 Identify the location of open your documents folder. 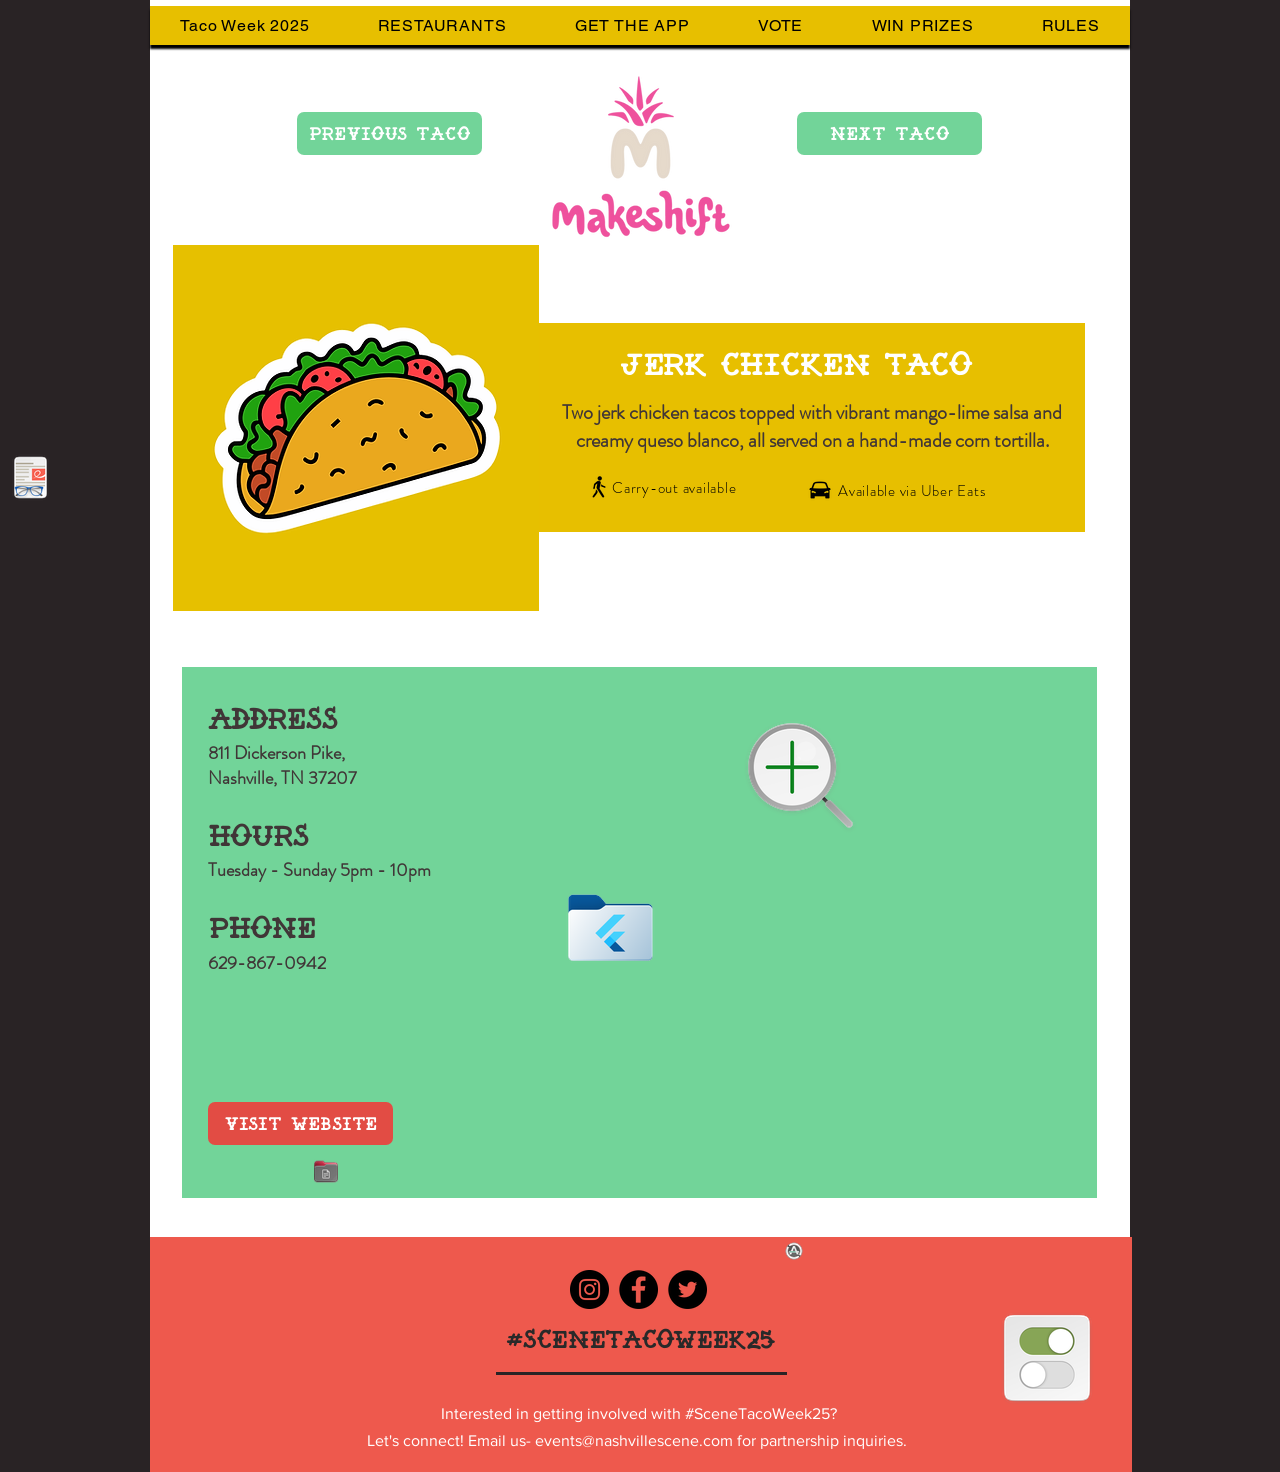
(326, 1171).